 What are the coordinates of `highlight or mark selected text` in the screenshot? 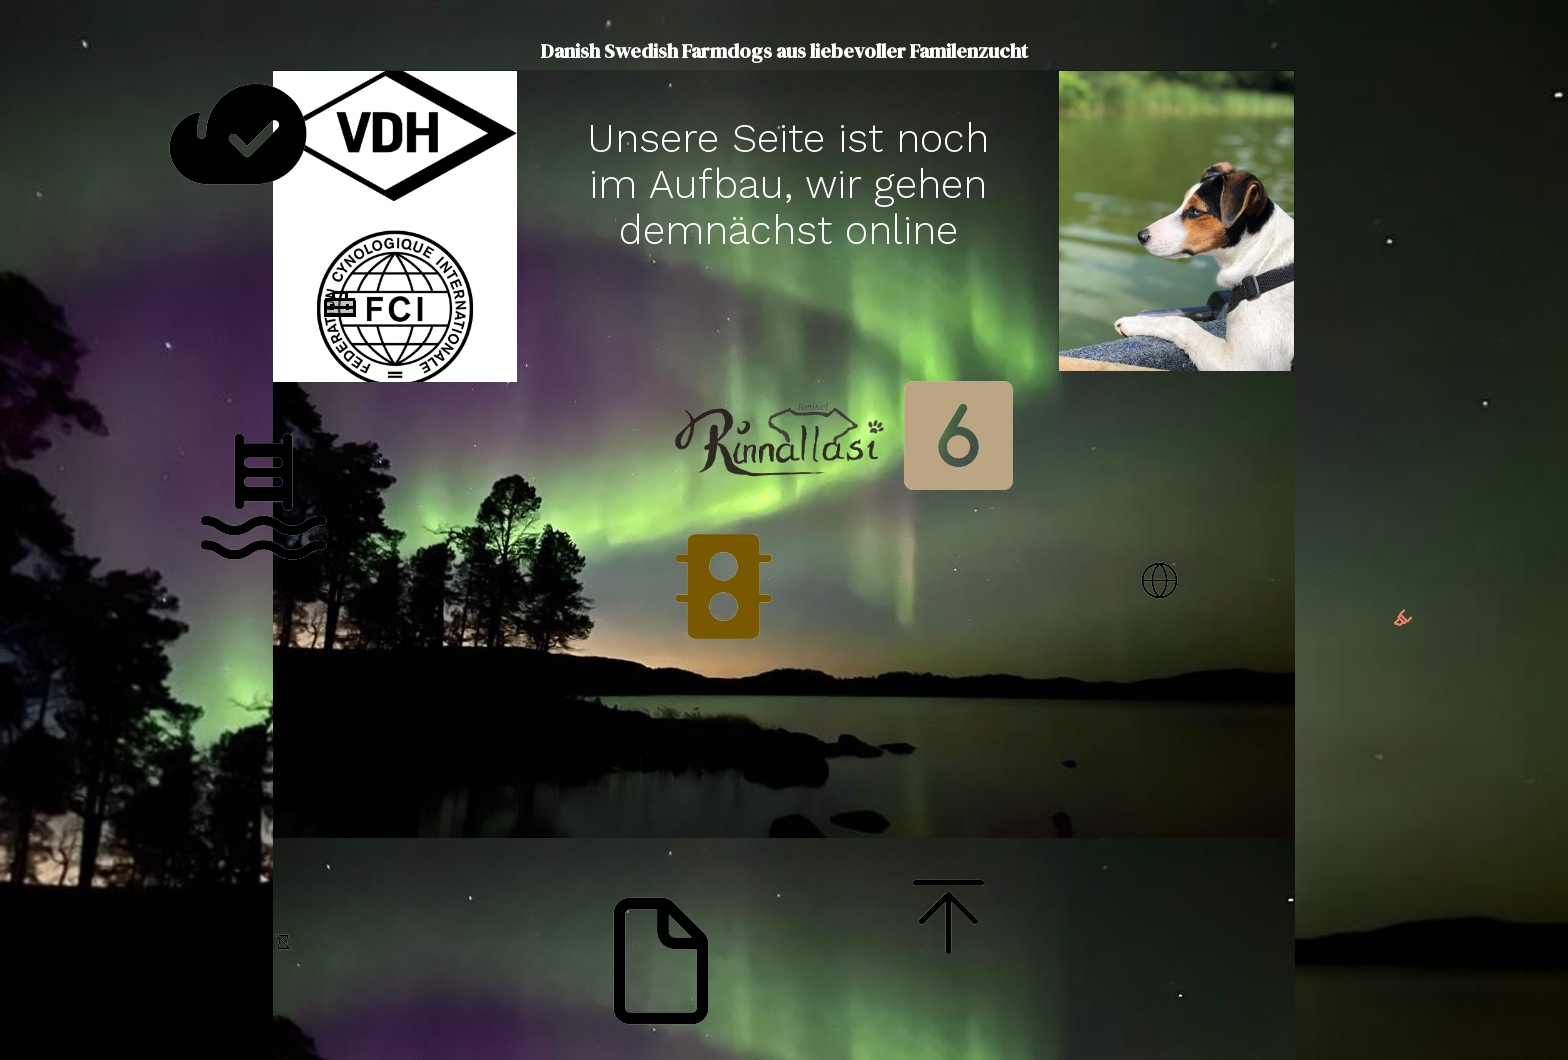 It's located at (1402, 618).